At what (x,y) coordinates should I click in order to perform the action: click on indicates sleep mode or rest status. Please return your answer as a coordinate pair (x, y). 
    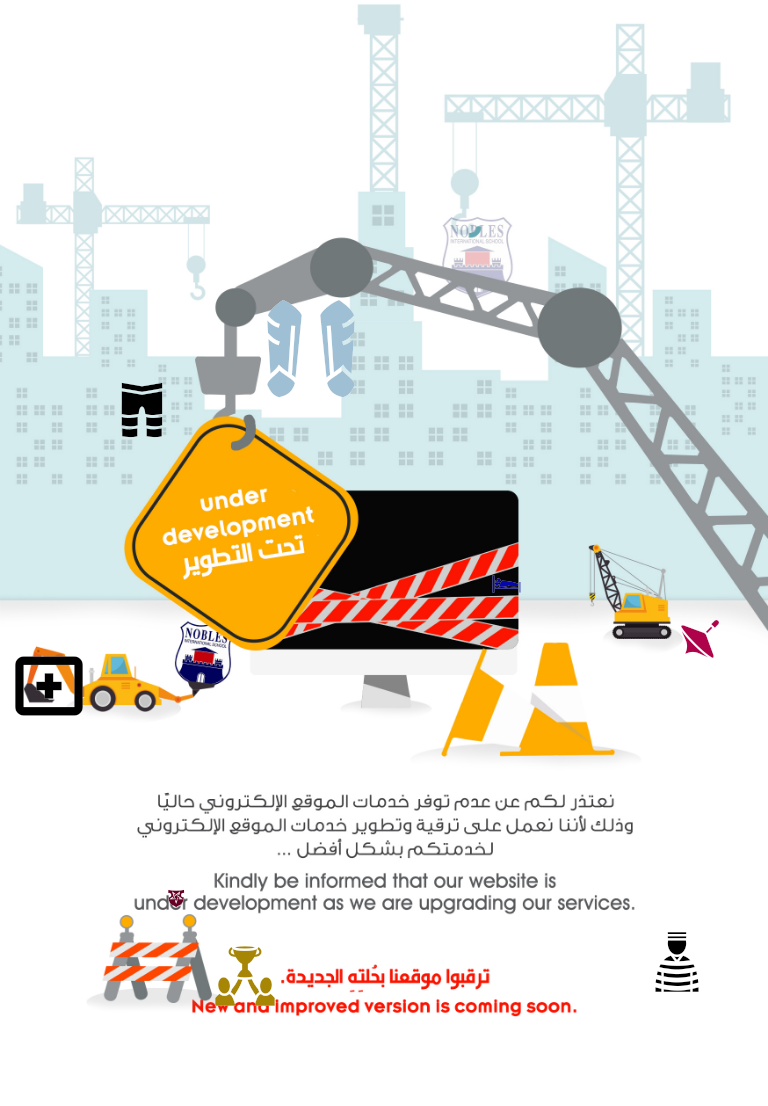
    Looking at the image, I should click on (506, 580).